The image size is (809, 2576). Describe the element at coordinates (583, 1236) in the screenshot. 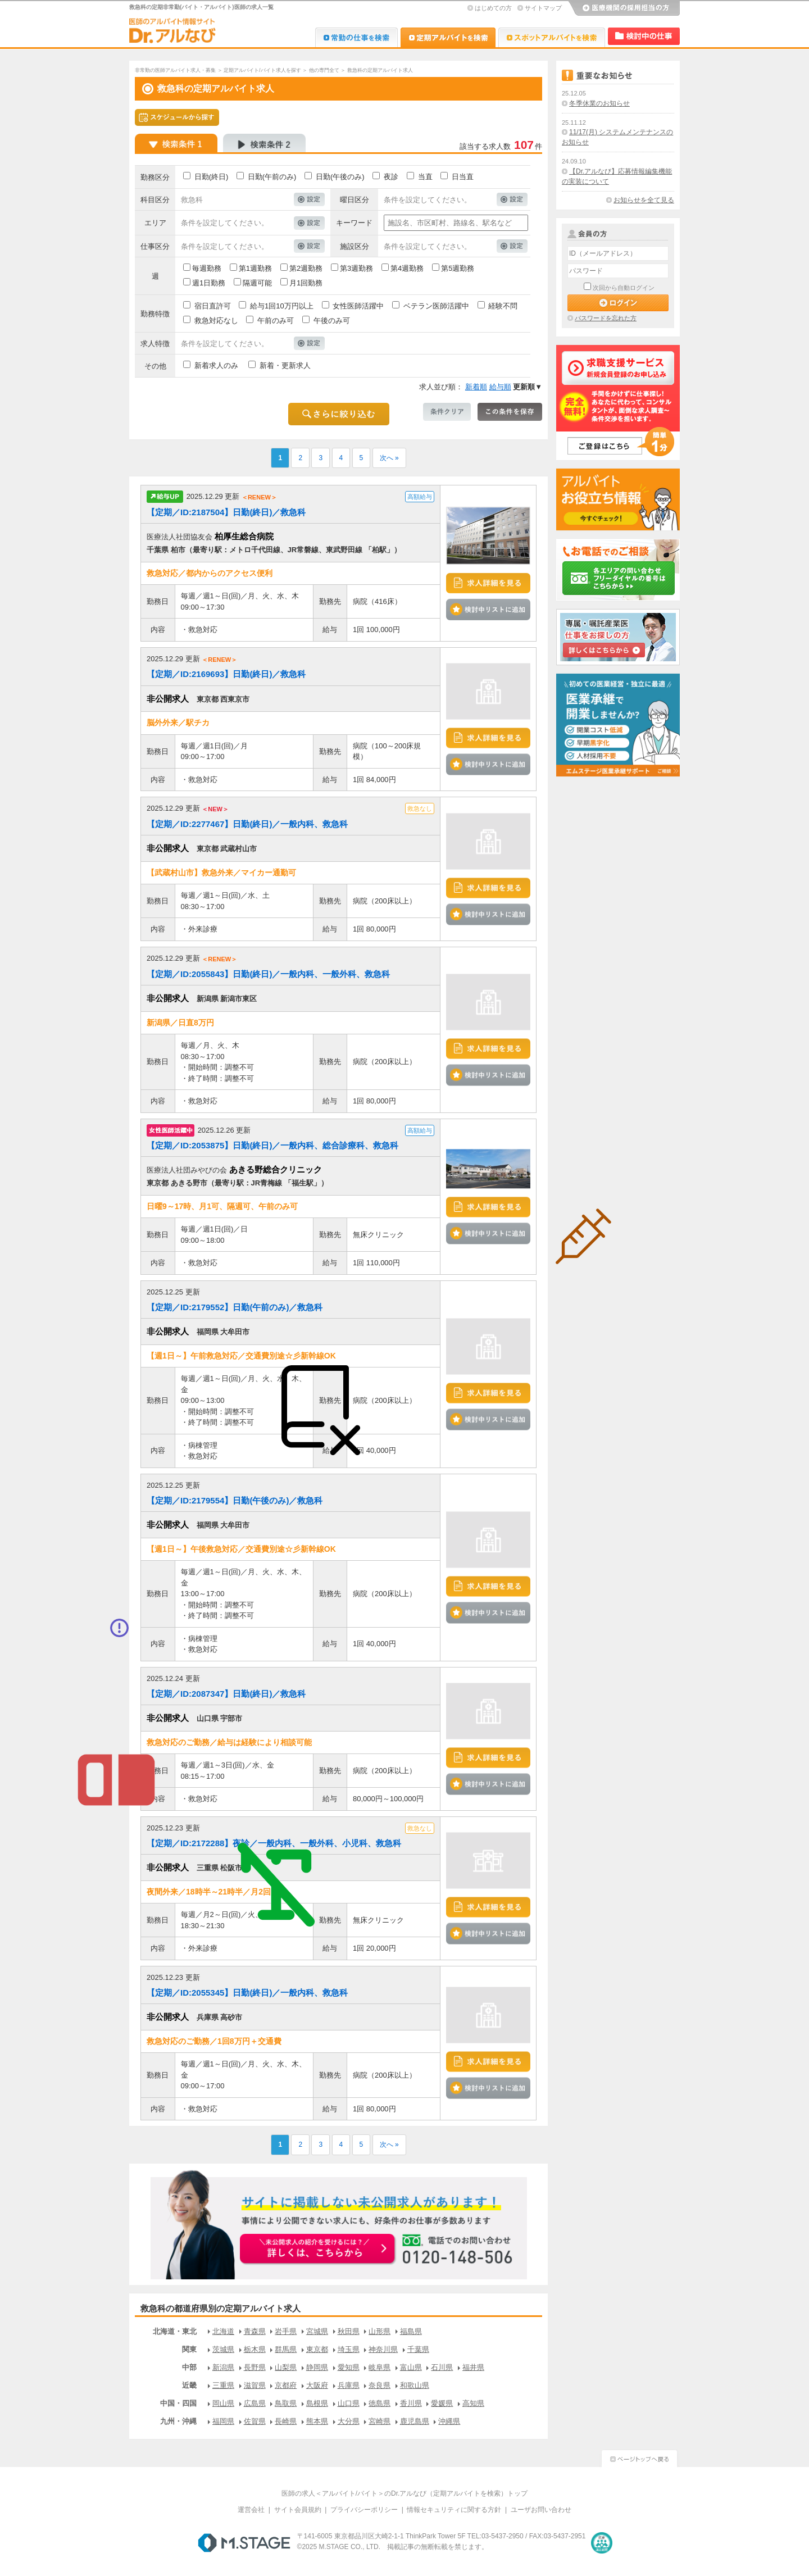

I see `access medical or health information` at that location.